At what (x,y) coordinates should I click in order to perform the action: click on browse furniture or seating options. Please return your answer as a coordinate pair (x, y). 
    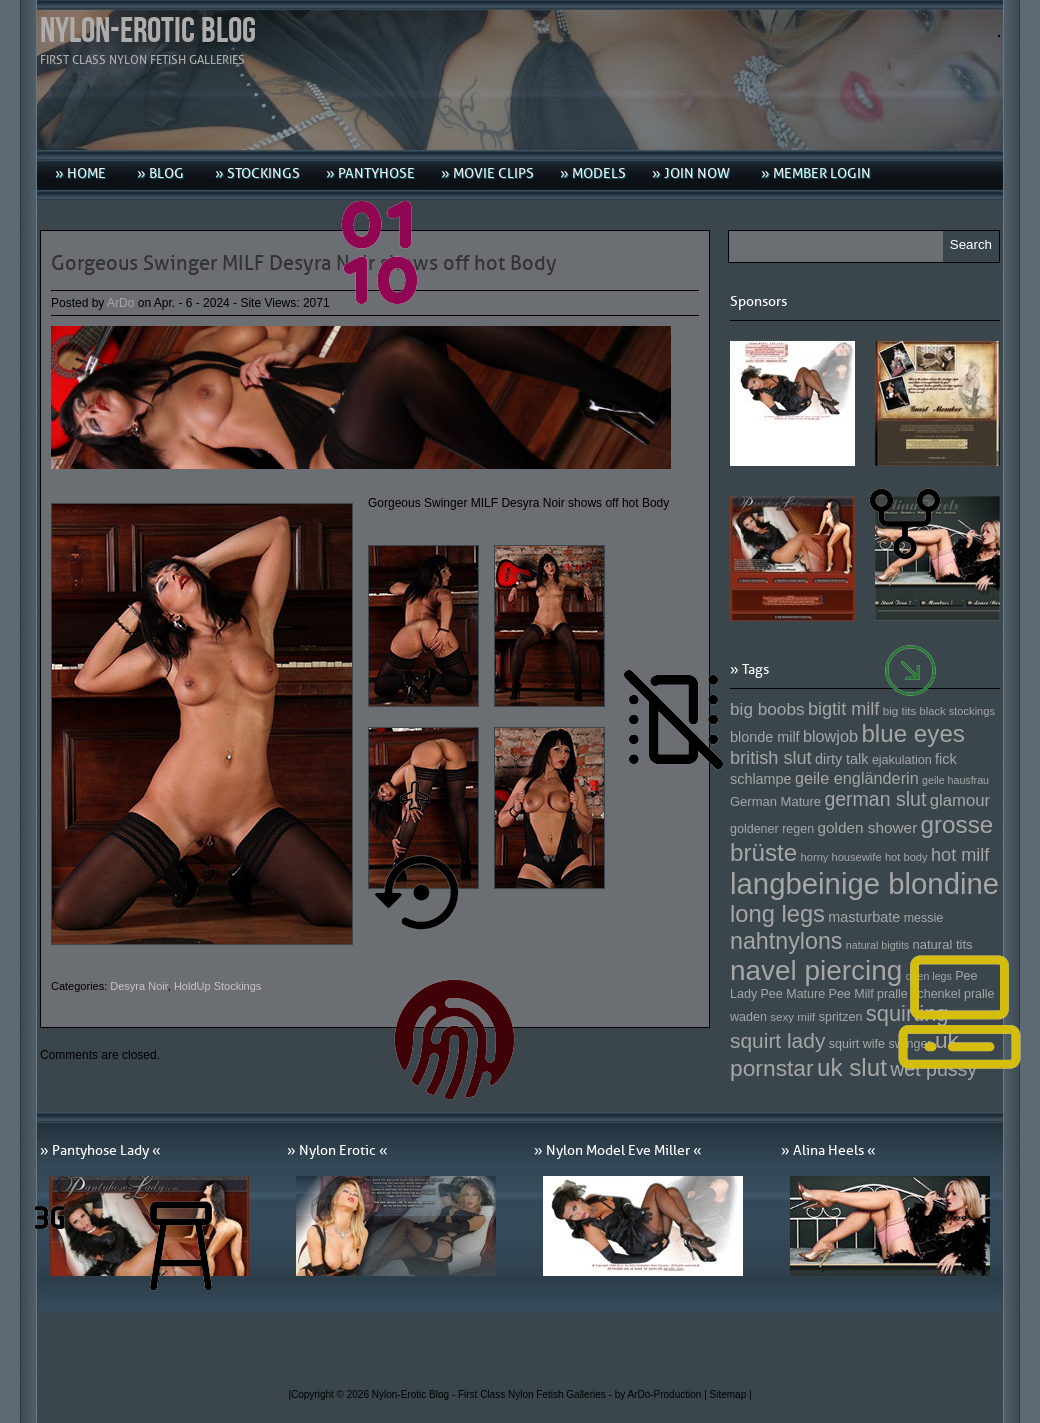
    Looking at the image, I should click on (181, 1246).